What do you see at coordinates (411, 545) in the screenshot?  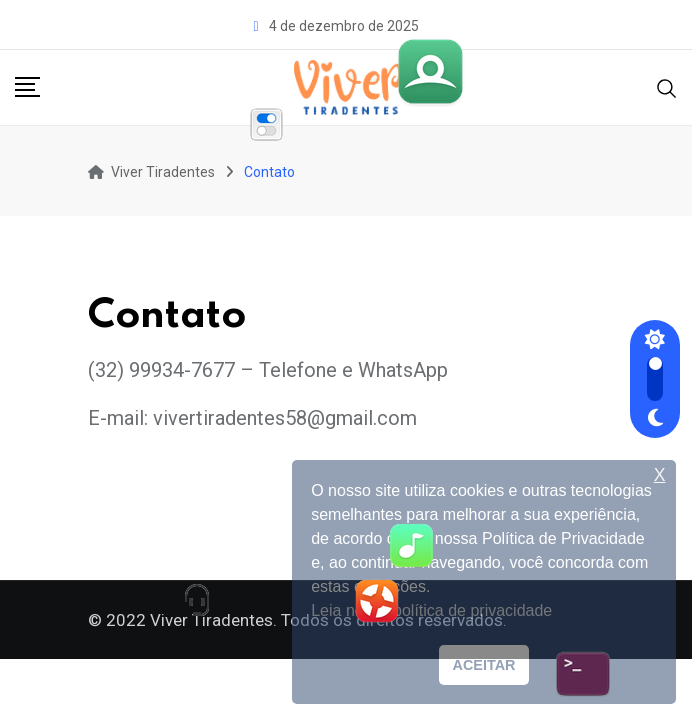 I see `open juk music player app` at bounding box center [411, 545].